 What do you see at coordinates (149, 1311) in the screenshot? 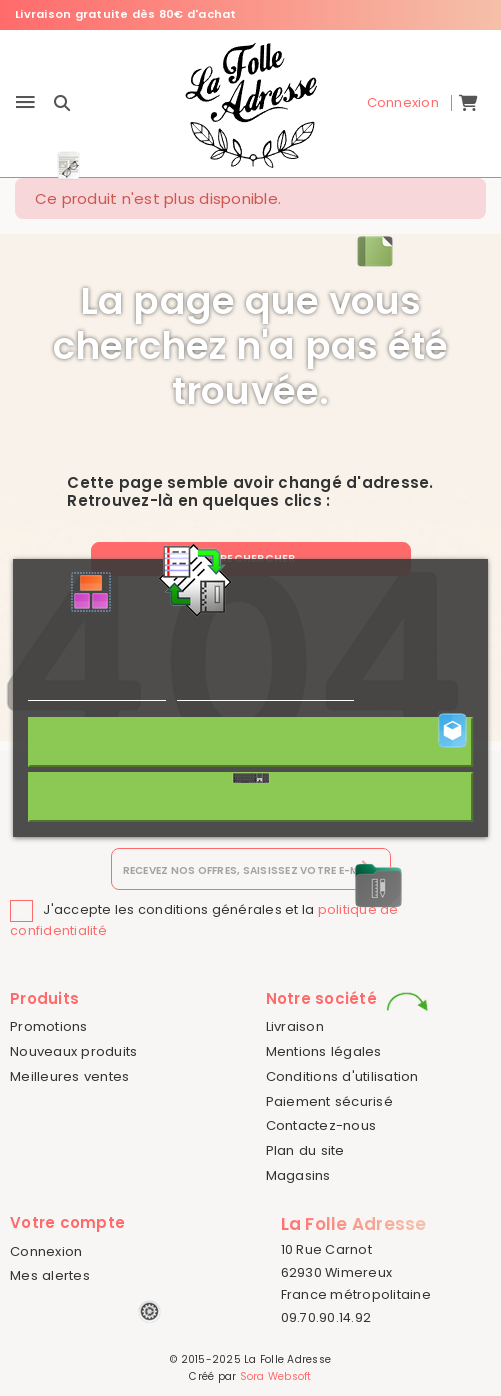
I see `view file properties and settings` at bounding box center [149, 1311].